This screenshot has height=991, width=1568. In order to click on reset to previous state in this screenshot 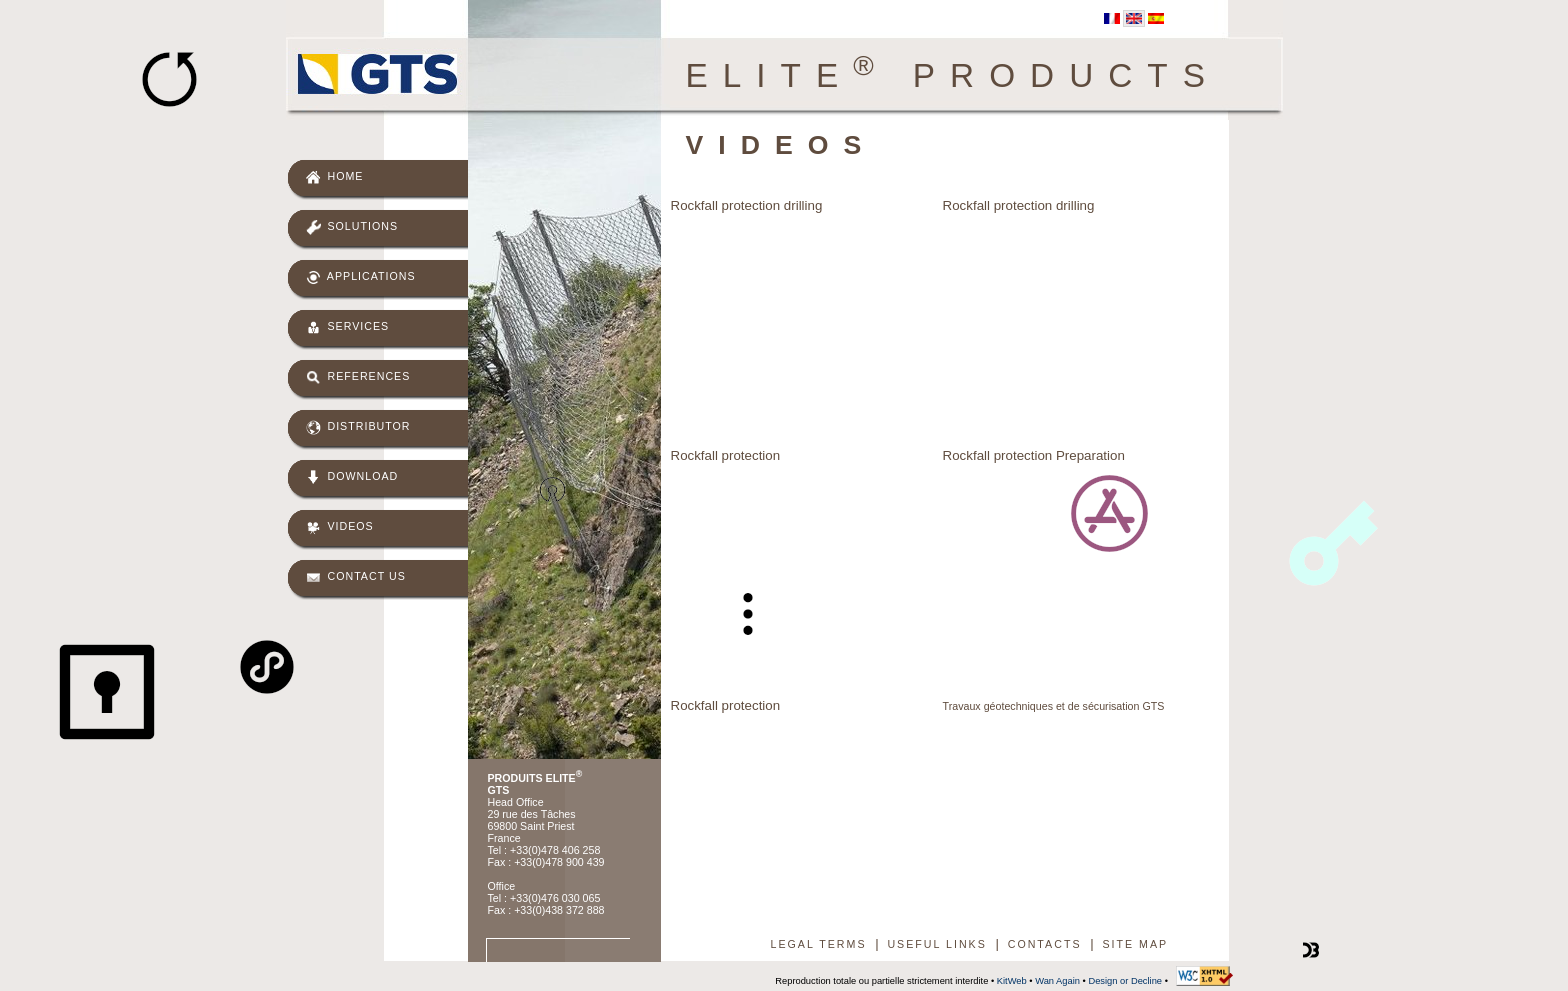, I will do `click(169, 79)`.